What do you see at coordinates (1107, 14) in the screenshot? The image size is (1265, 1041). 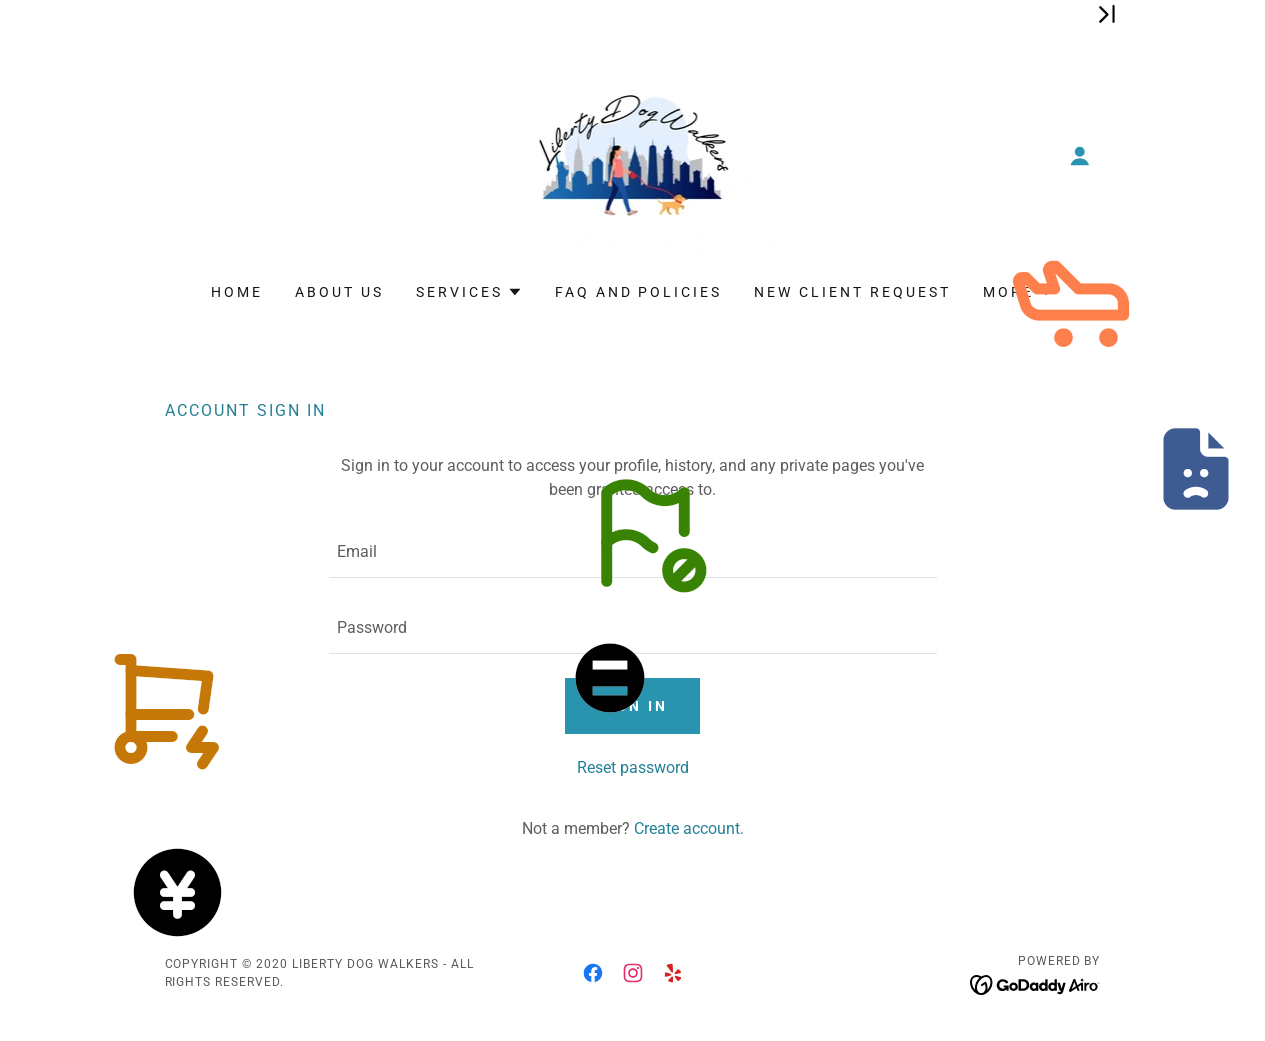 I see `skip to end of content` at bounding box center [1107, 14].